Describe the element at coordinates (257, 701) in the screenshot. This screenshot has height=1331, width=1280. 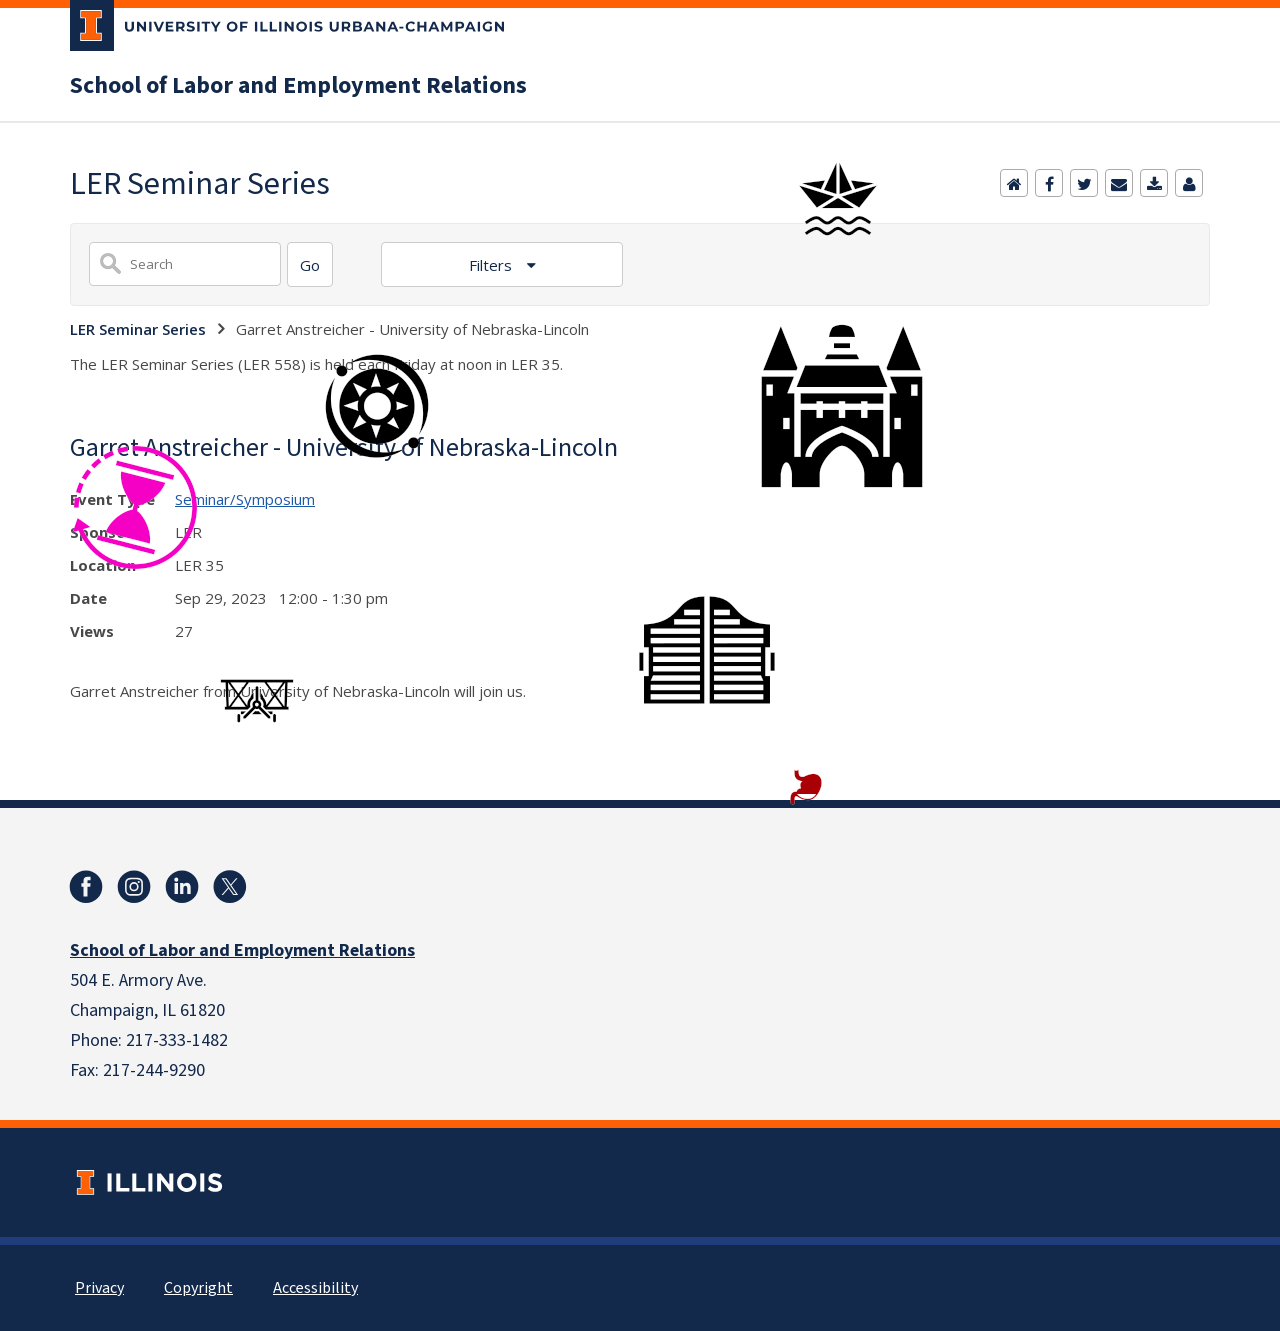
I see `access flight or aviation games` at that location.